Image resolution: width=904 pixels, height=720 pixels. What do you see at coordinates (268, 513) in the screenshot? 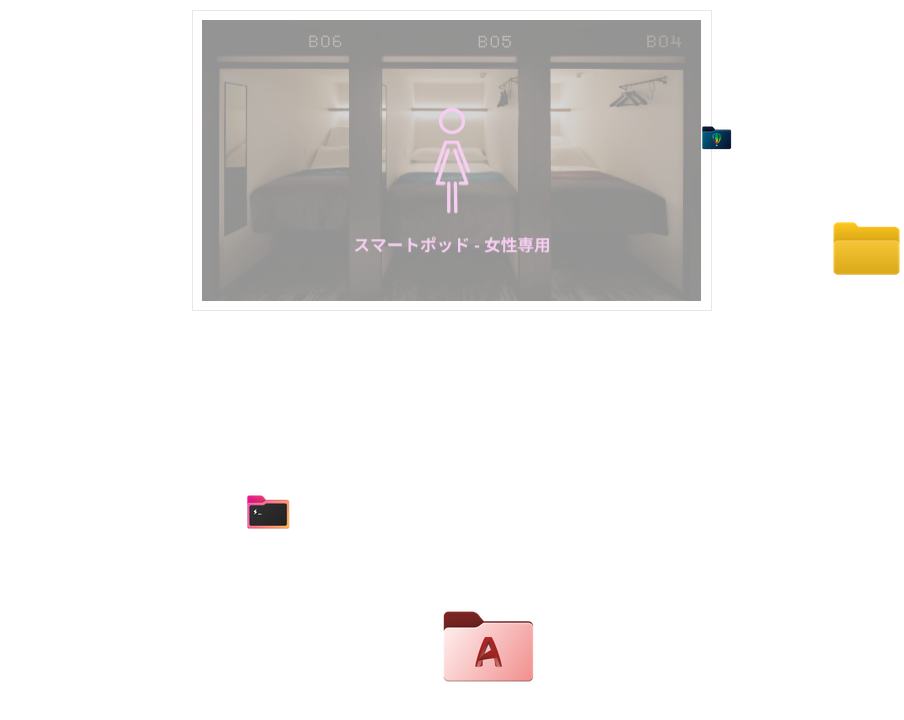
I see `open hyper terminal project folder` at bounding box center [268, 513].